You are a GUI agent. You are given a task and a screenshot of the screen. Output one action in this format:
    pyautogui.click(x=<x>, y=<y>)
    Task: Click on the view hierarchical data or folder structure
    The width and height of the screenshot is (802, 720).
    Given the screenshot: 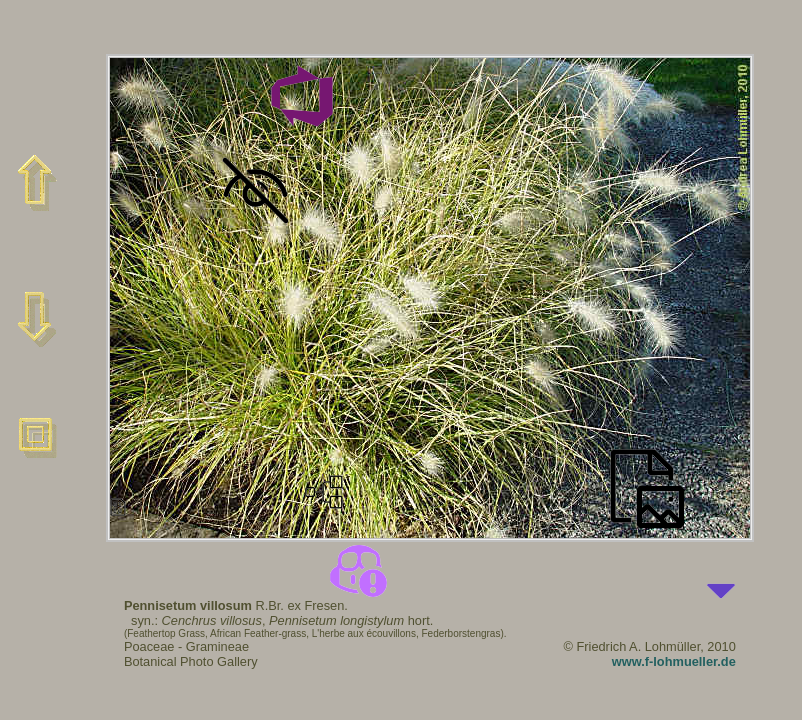 What is the action you would take?
    pyautogui.click(x=326, y=492)
    